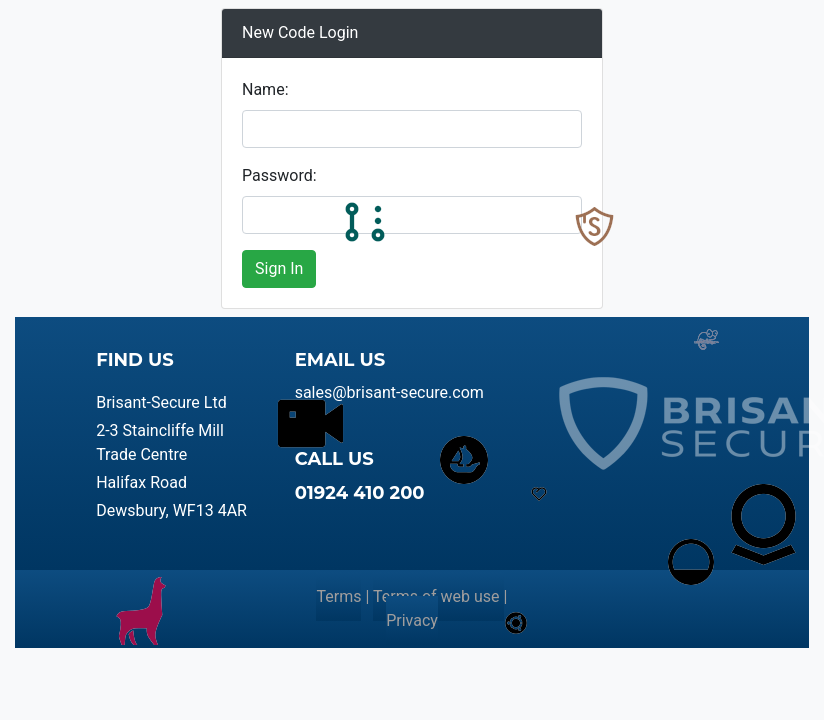 This screenshot has height=720, width=824. What do you see at coordinates (691, 562) in the screenshot?
I see `open the Sunrise calendar app` at bounding box center [691, 562].